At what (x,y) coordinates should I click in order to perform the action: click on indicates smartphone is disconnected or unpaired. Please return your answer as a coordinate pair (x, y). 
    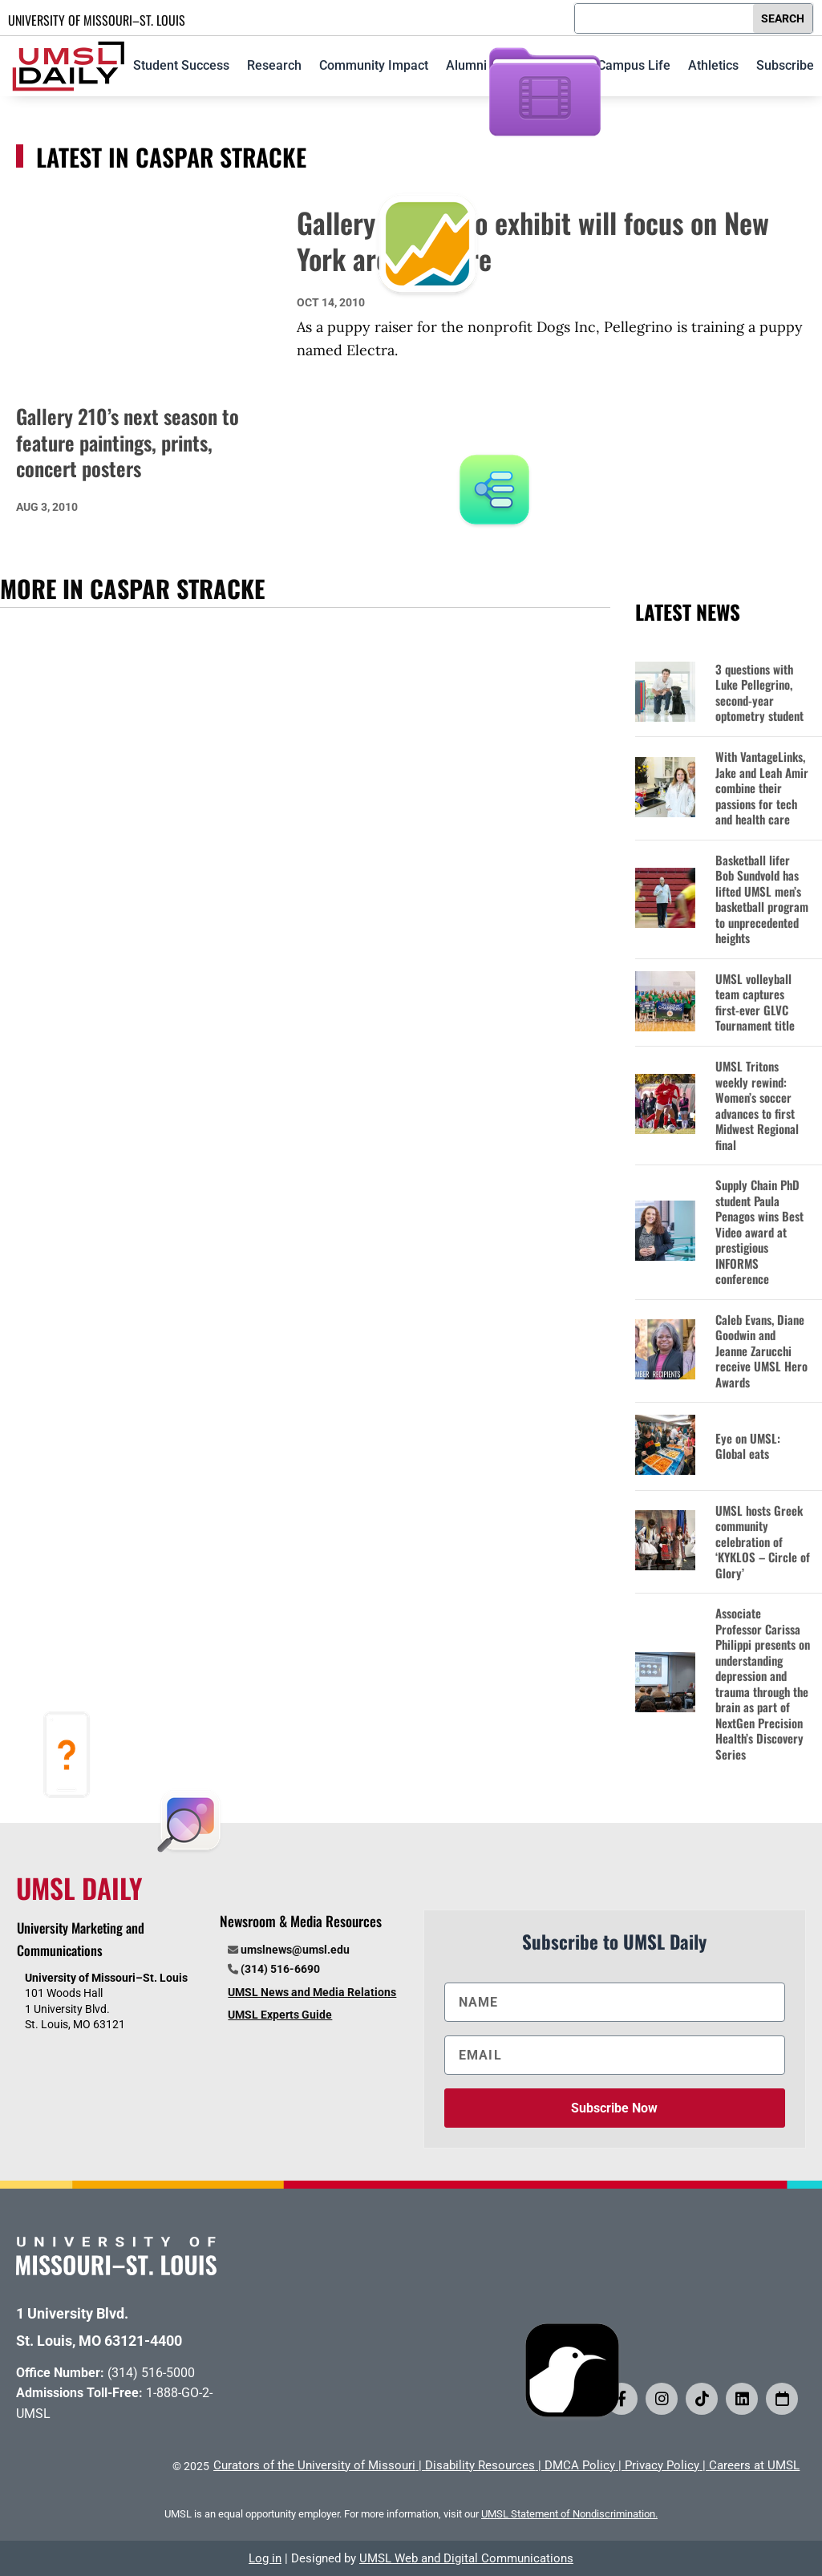
    Looking at the image, I should click on (67, 1755).